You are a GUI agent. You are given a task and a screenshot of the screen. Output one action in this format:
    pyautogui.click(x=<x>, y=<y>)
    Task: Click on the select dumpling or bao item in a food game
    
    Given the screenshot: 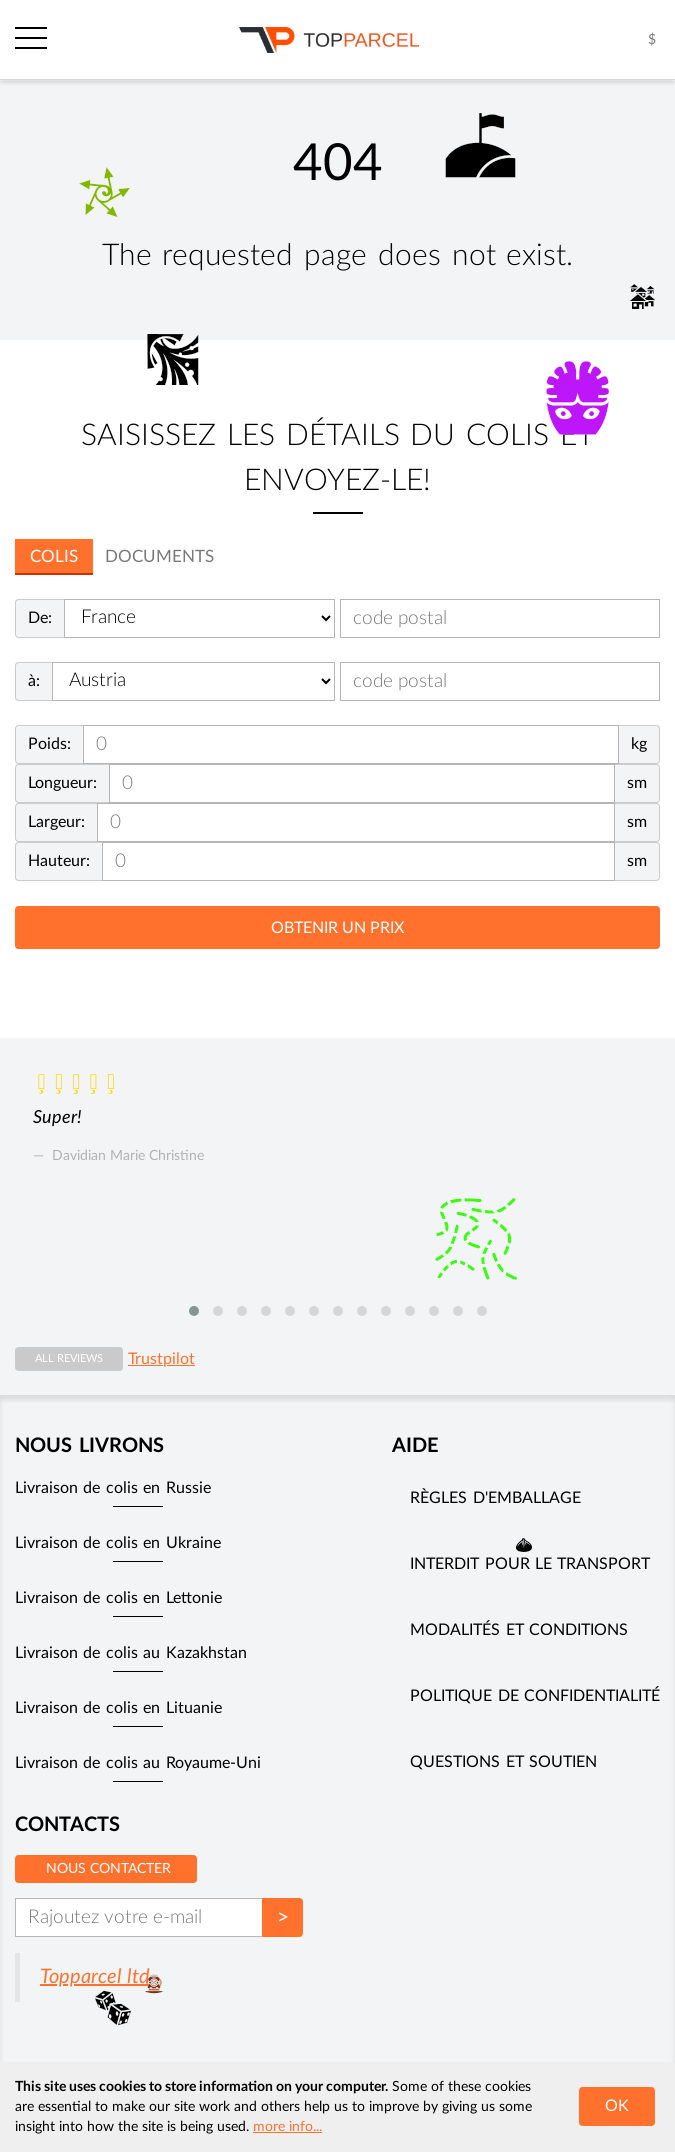 What is the action you would take?
    pyautogui.click(x=524, y=1545)
    